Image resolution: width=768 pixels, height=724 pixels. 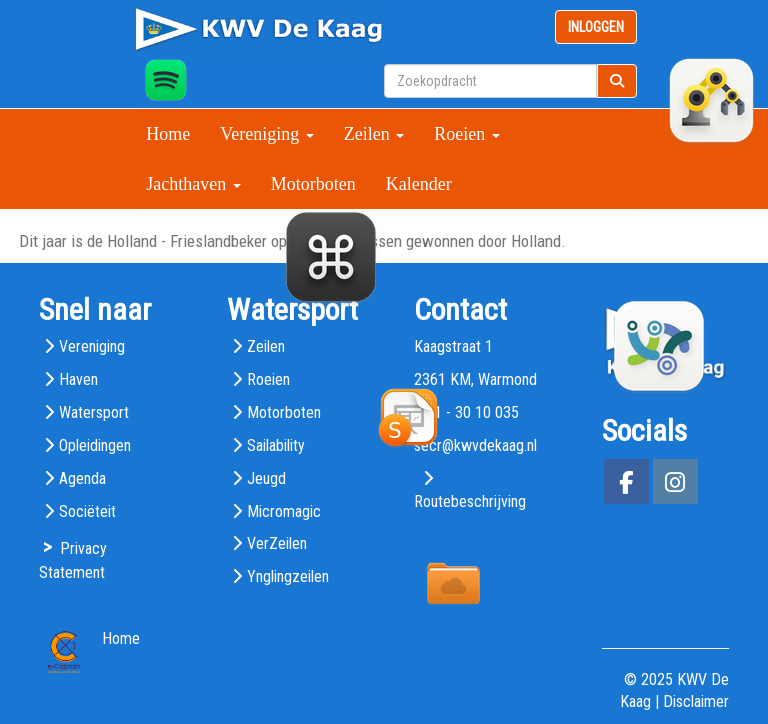 What do you see at coordinates (453, 583) in the screenshot?
I see `access cloud-synced files and folders` at bounding box center [453, 583].